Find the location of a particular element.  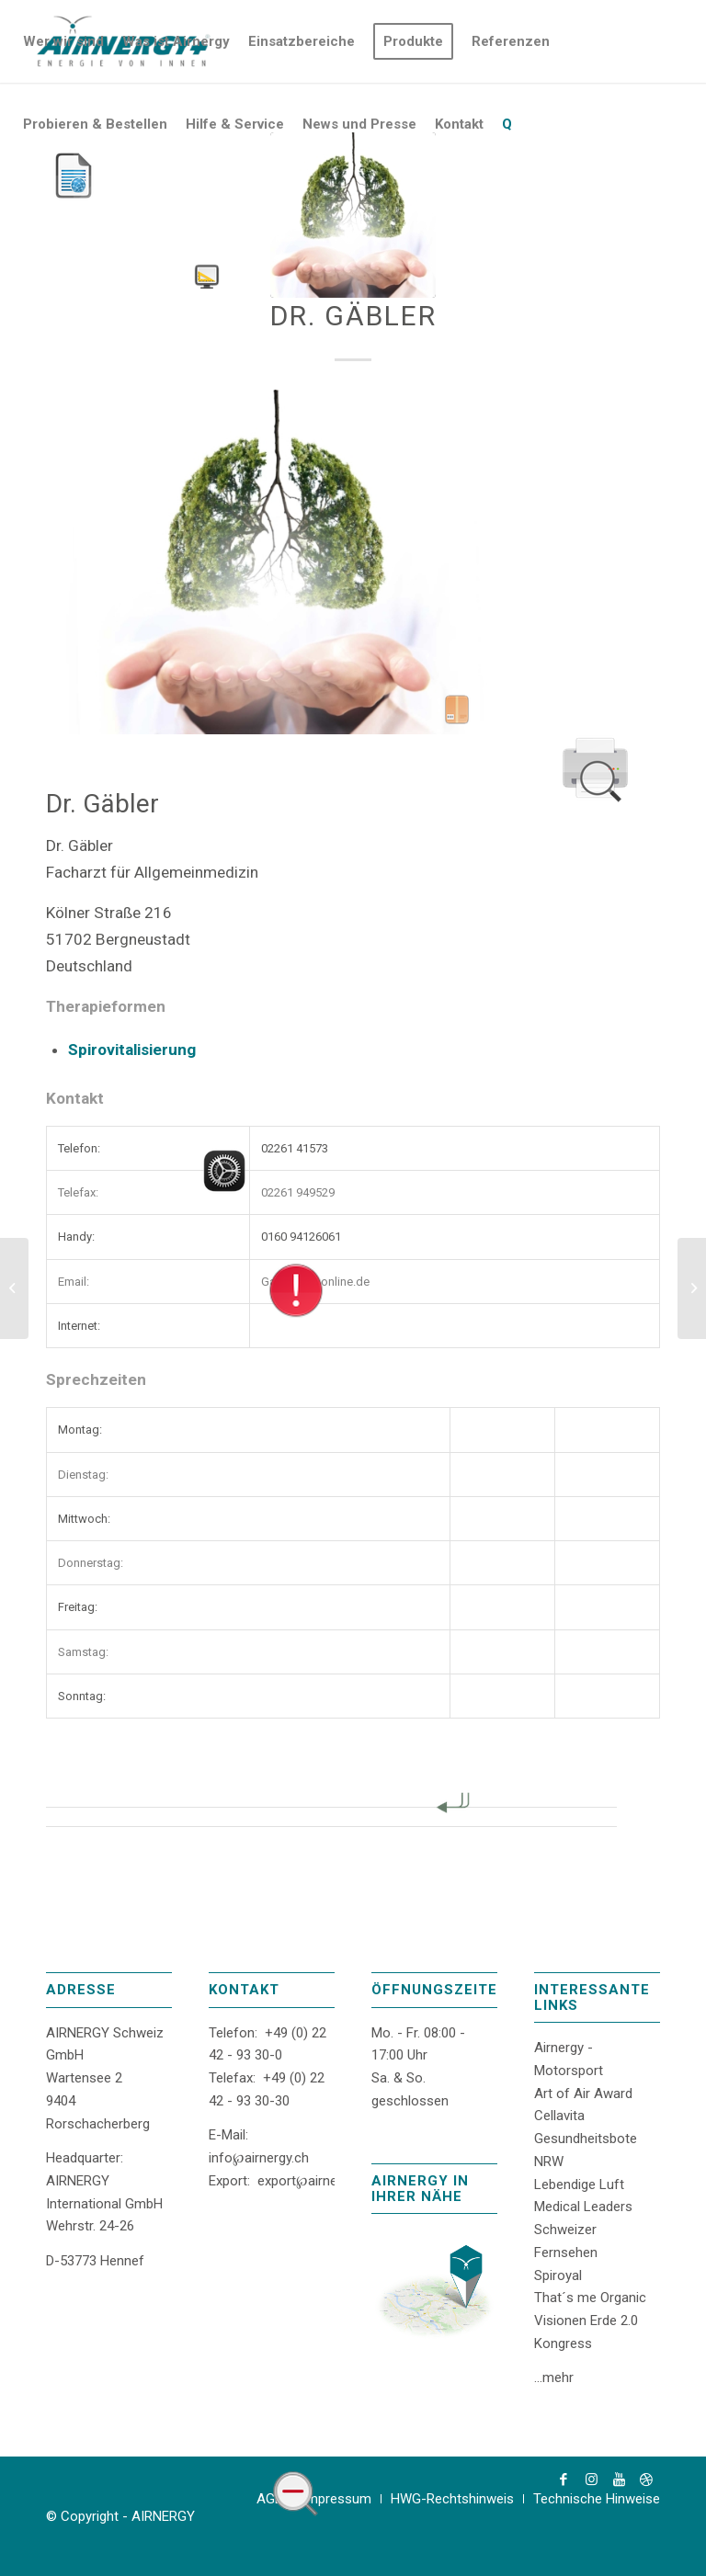

preview document before printing is located at coordinates (595, 767).